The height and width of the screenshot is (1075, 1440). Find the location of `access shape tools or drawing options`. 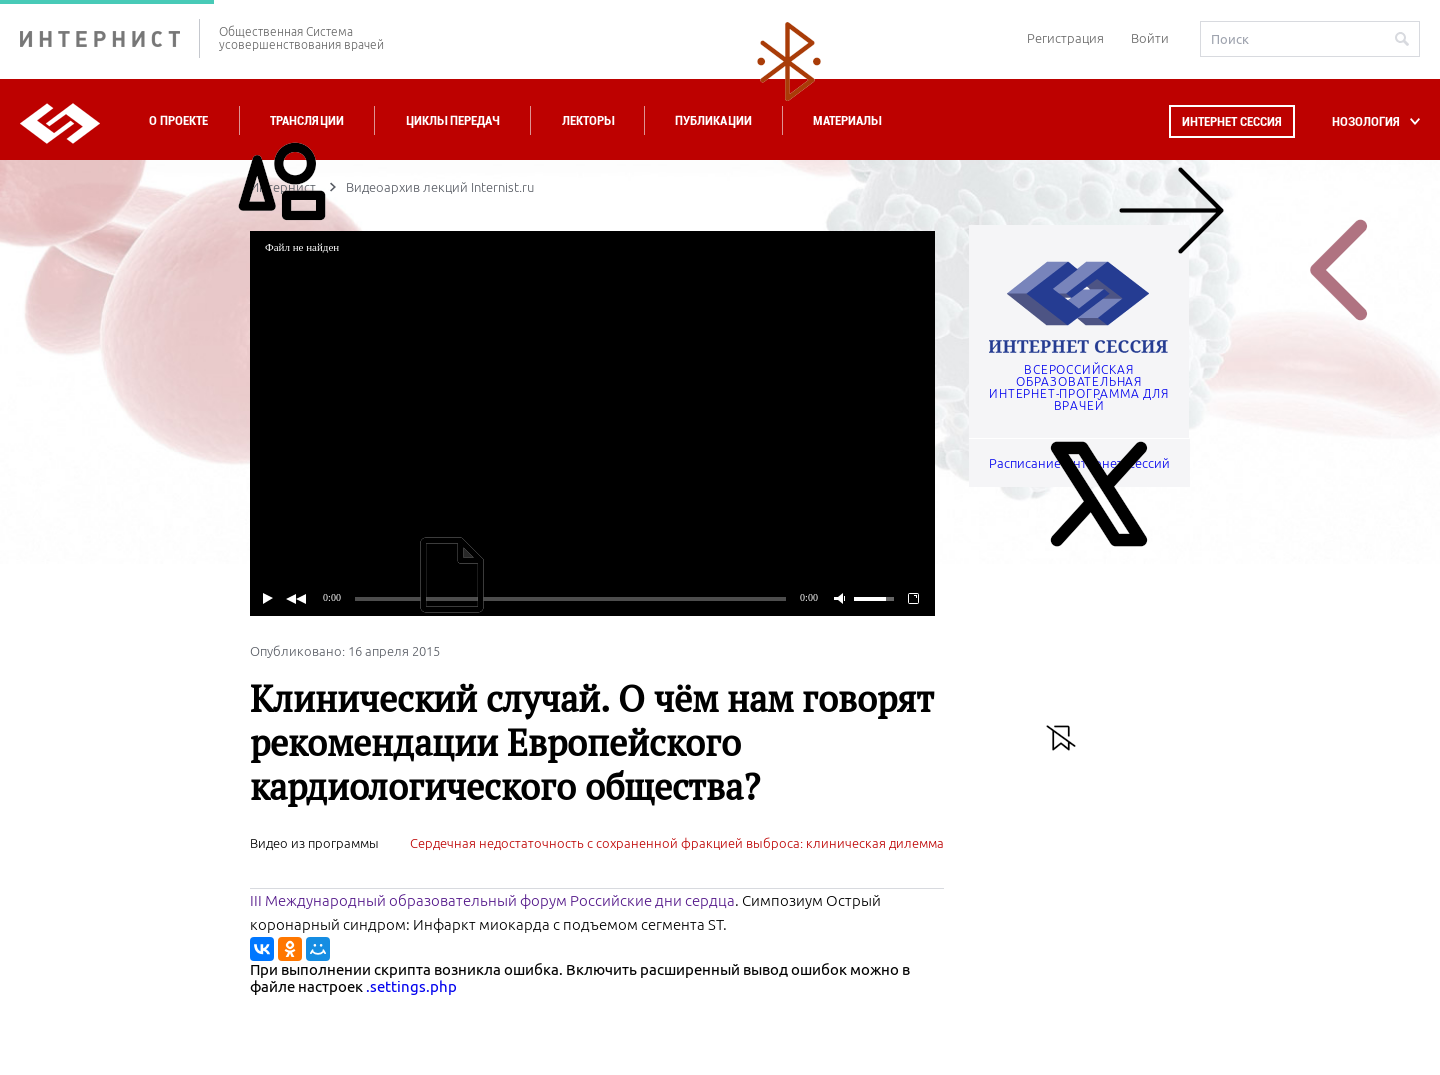

access shape tools or drawing options is located at coordinates (283, 184).